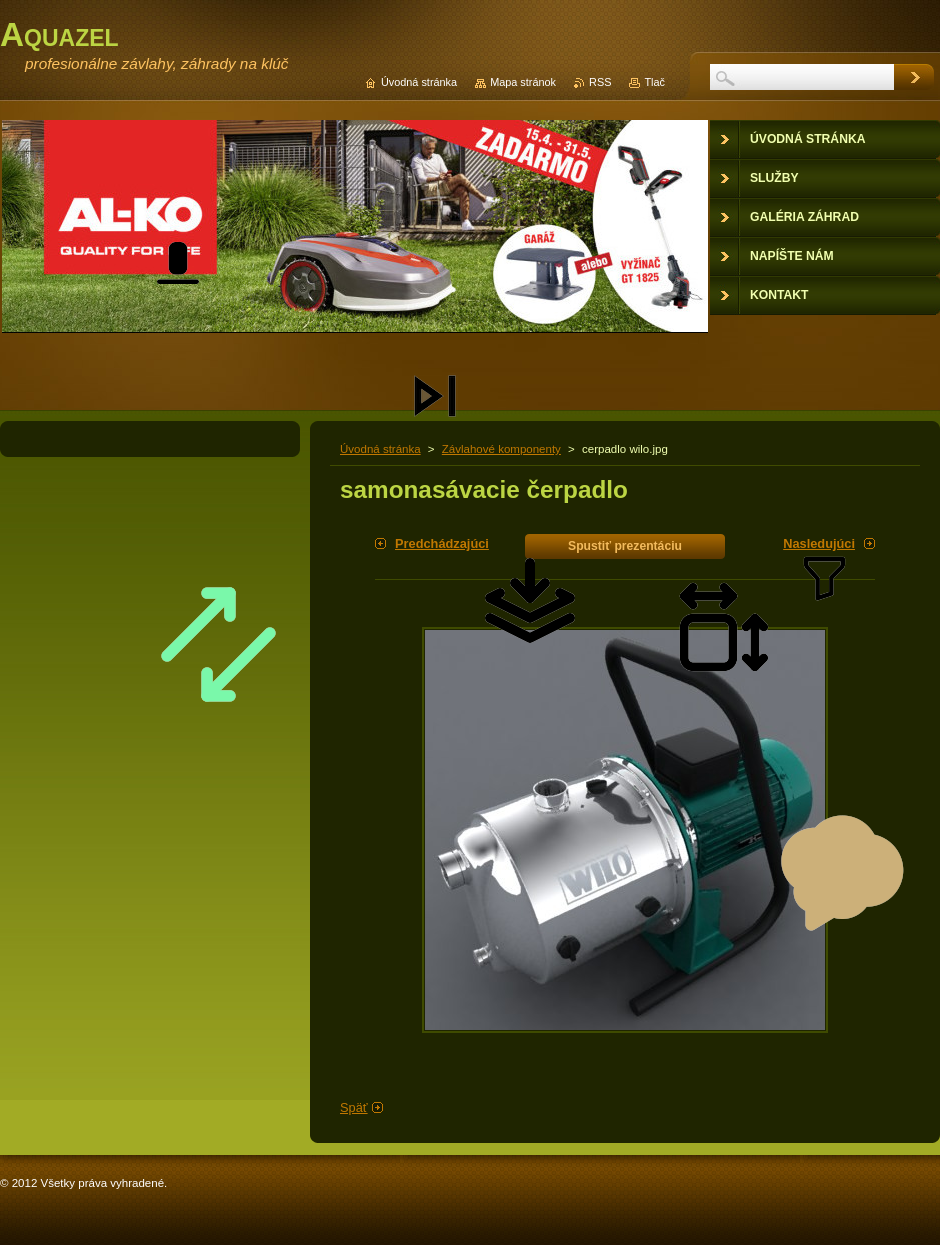 Image resolution: width=940 pixels, height=1245 pixels. What do you see at coordinates (218, 644) in the screenshot?
I see `resize element diagonally` at bounding box center [218, 644].